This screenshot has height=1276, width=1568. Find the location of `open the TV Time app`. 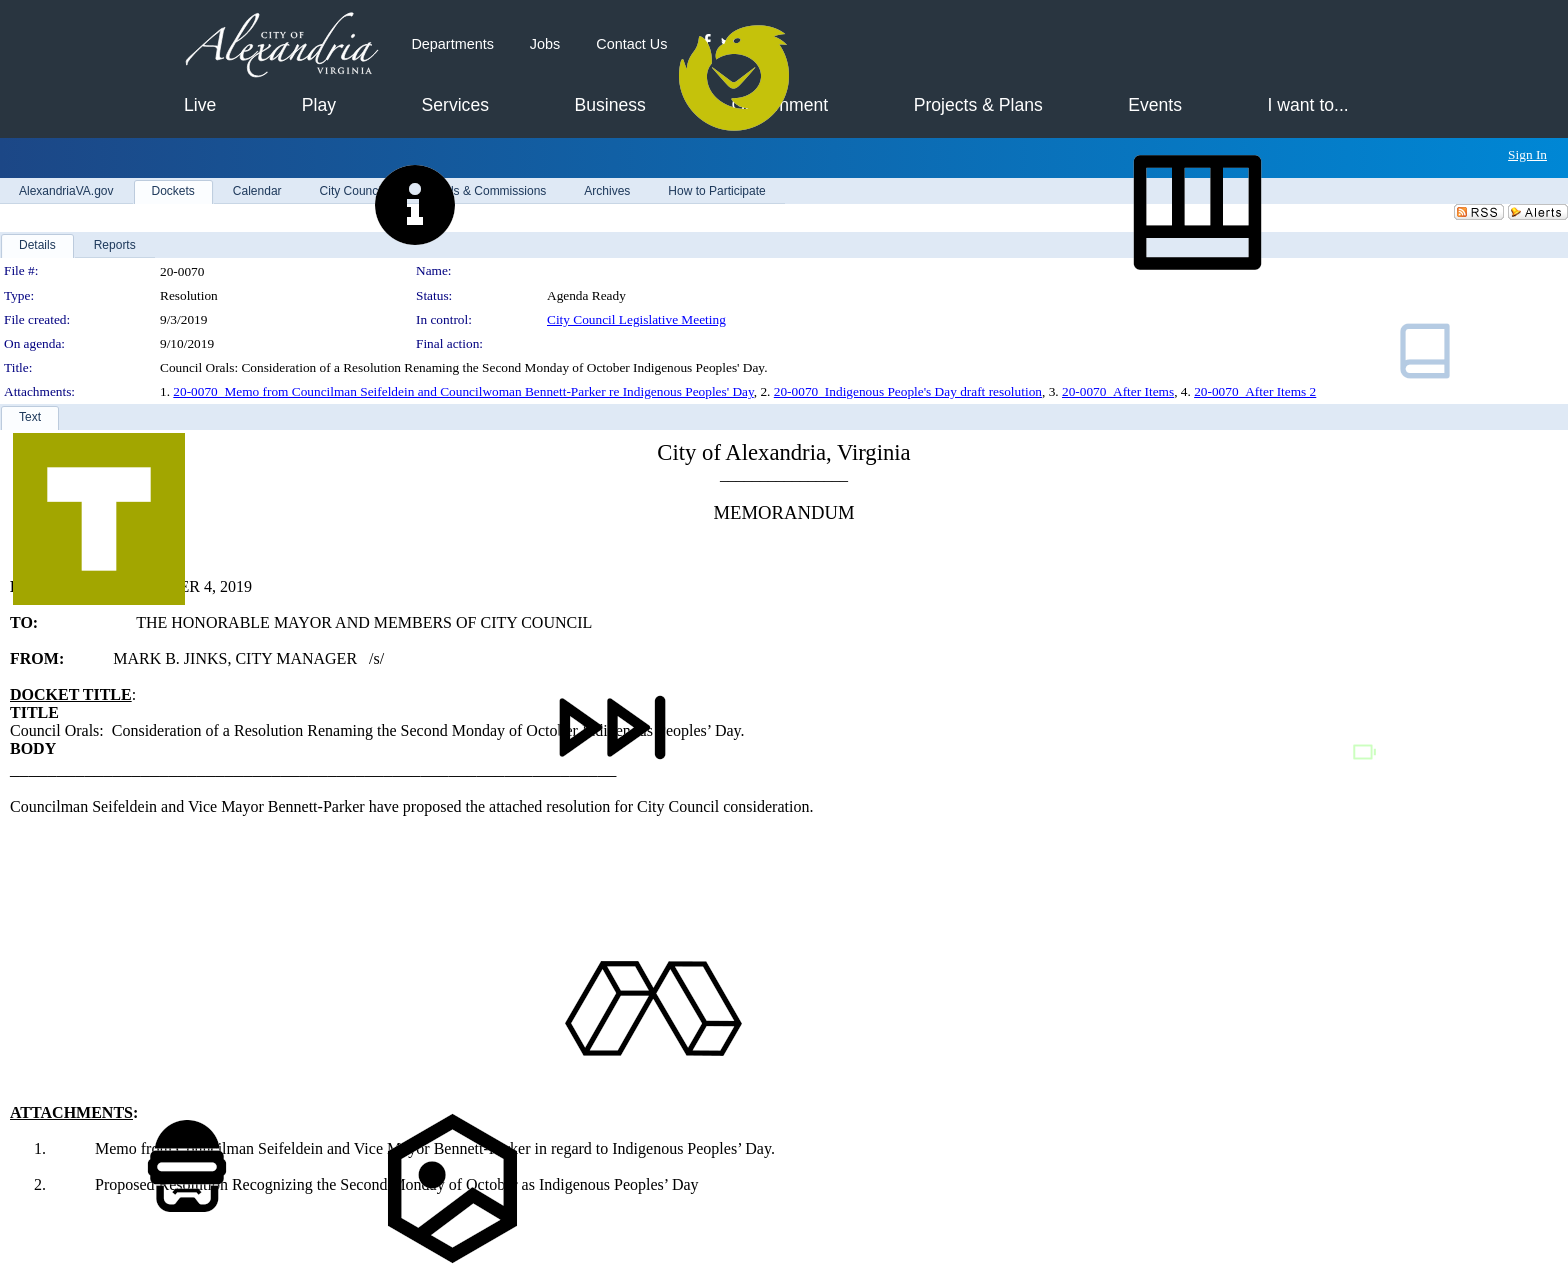

open the TV Time app is located at coordinates (99, 519).